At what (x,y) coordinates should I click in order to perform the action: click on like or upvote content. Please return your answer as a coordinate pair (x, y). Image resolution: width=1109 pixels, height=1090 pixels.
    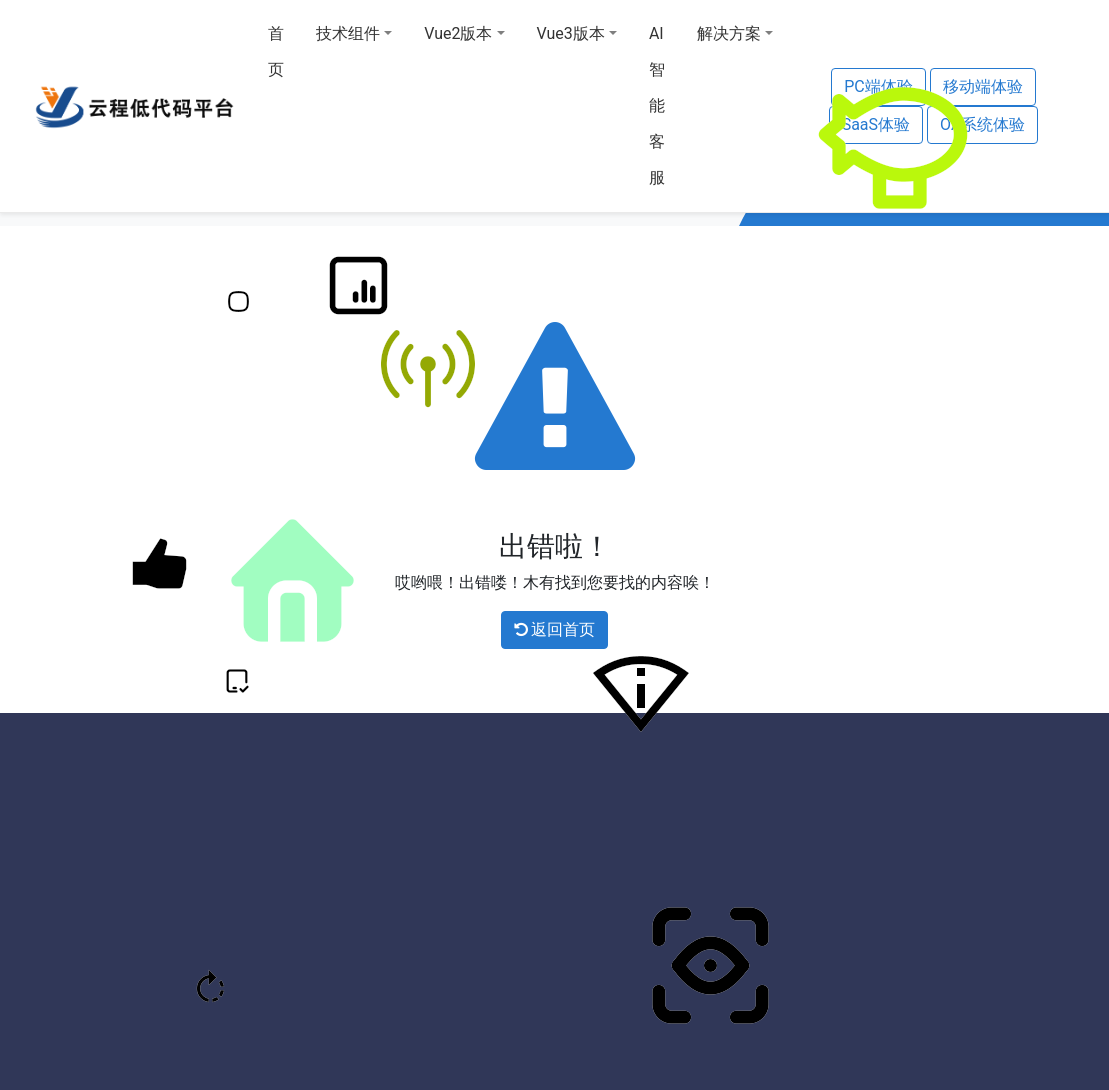
    Looking at the image, I should click on (159, 563).